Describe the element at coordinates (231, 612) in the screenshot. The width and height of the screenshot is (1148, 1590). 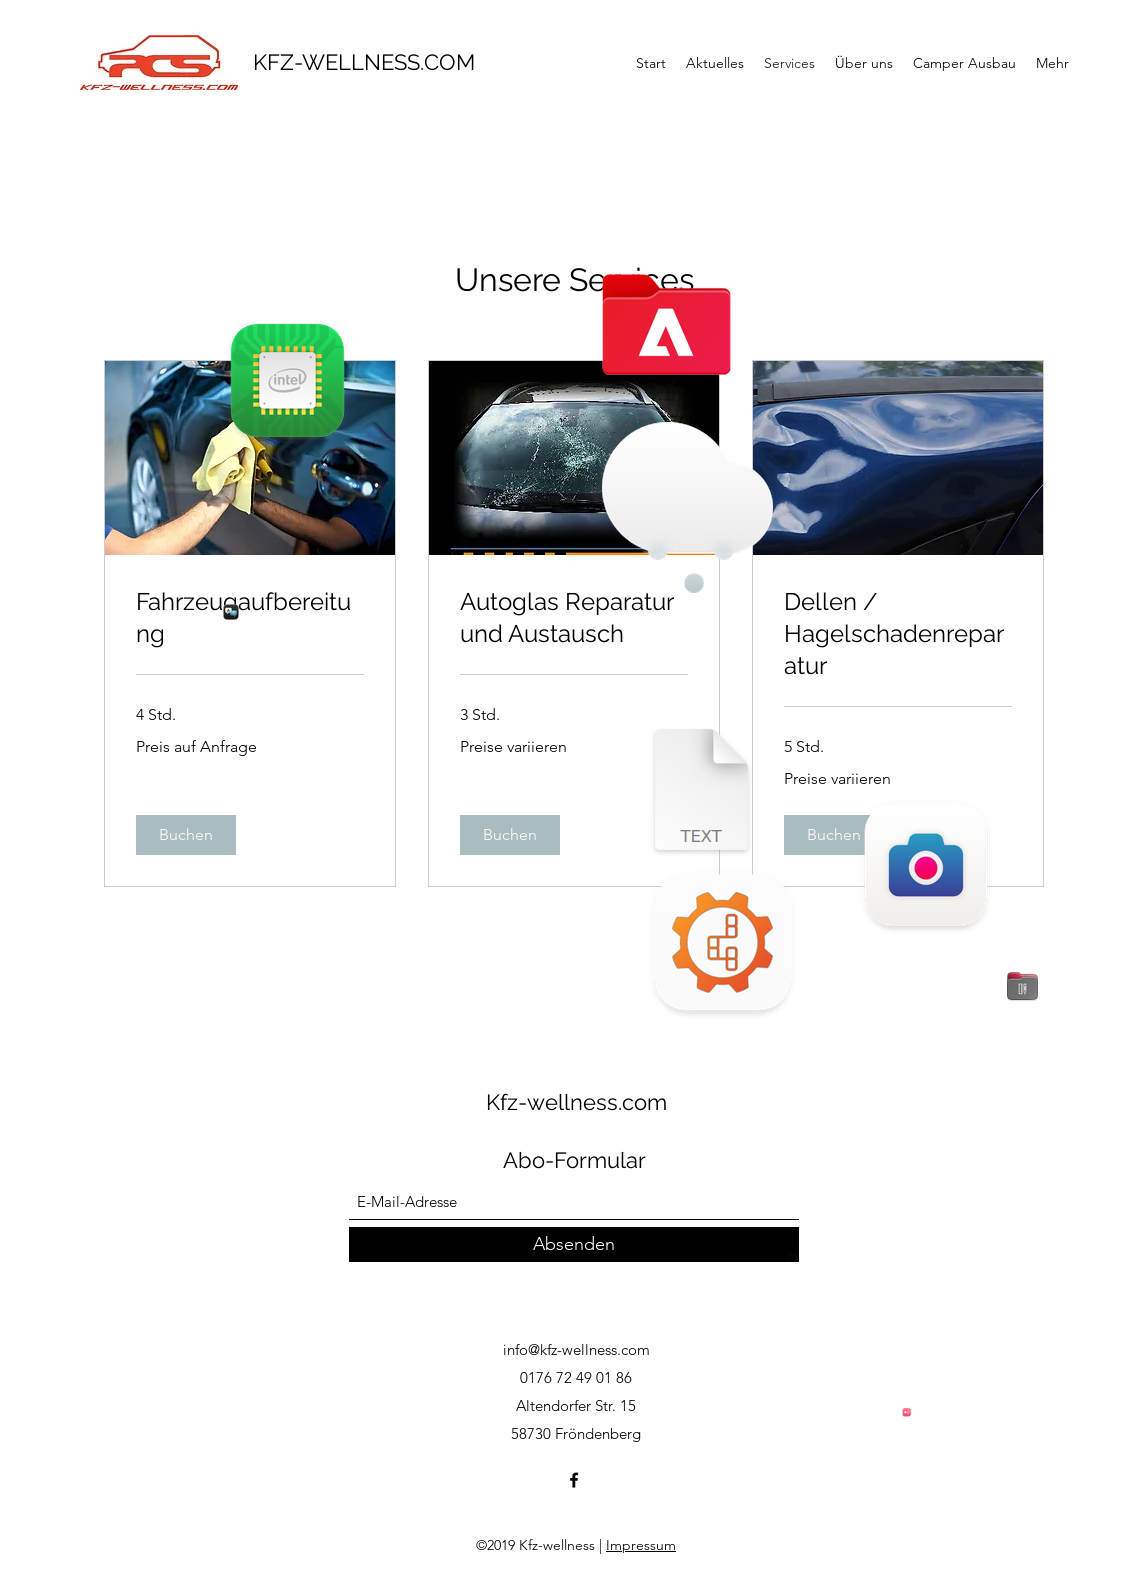
I see `open the translate app` at that location.